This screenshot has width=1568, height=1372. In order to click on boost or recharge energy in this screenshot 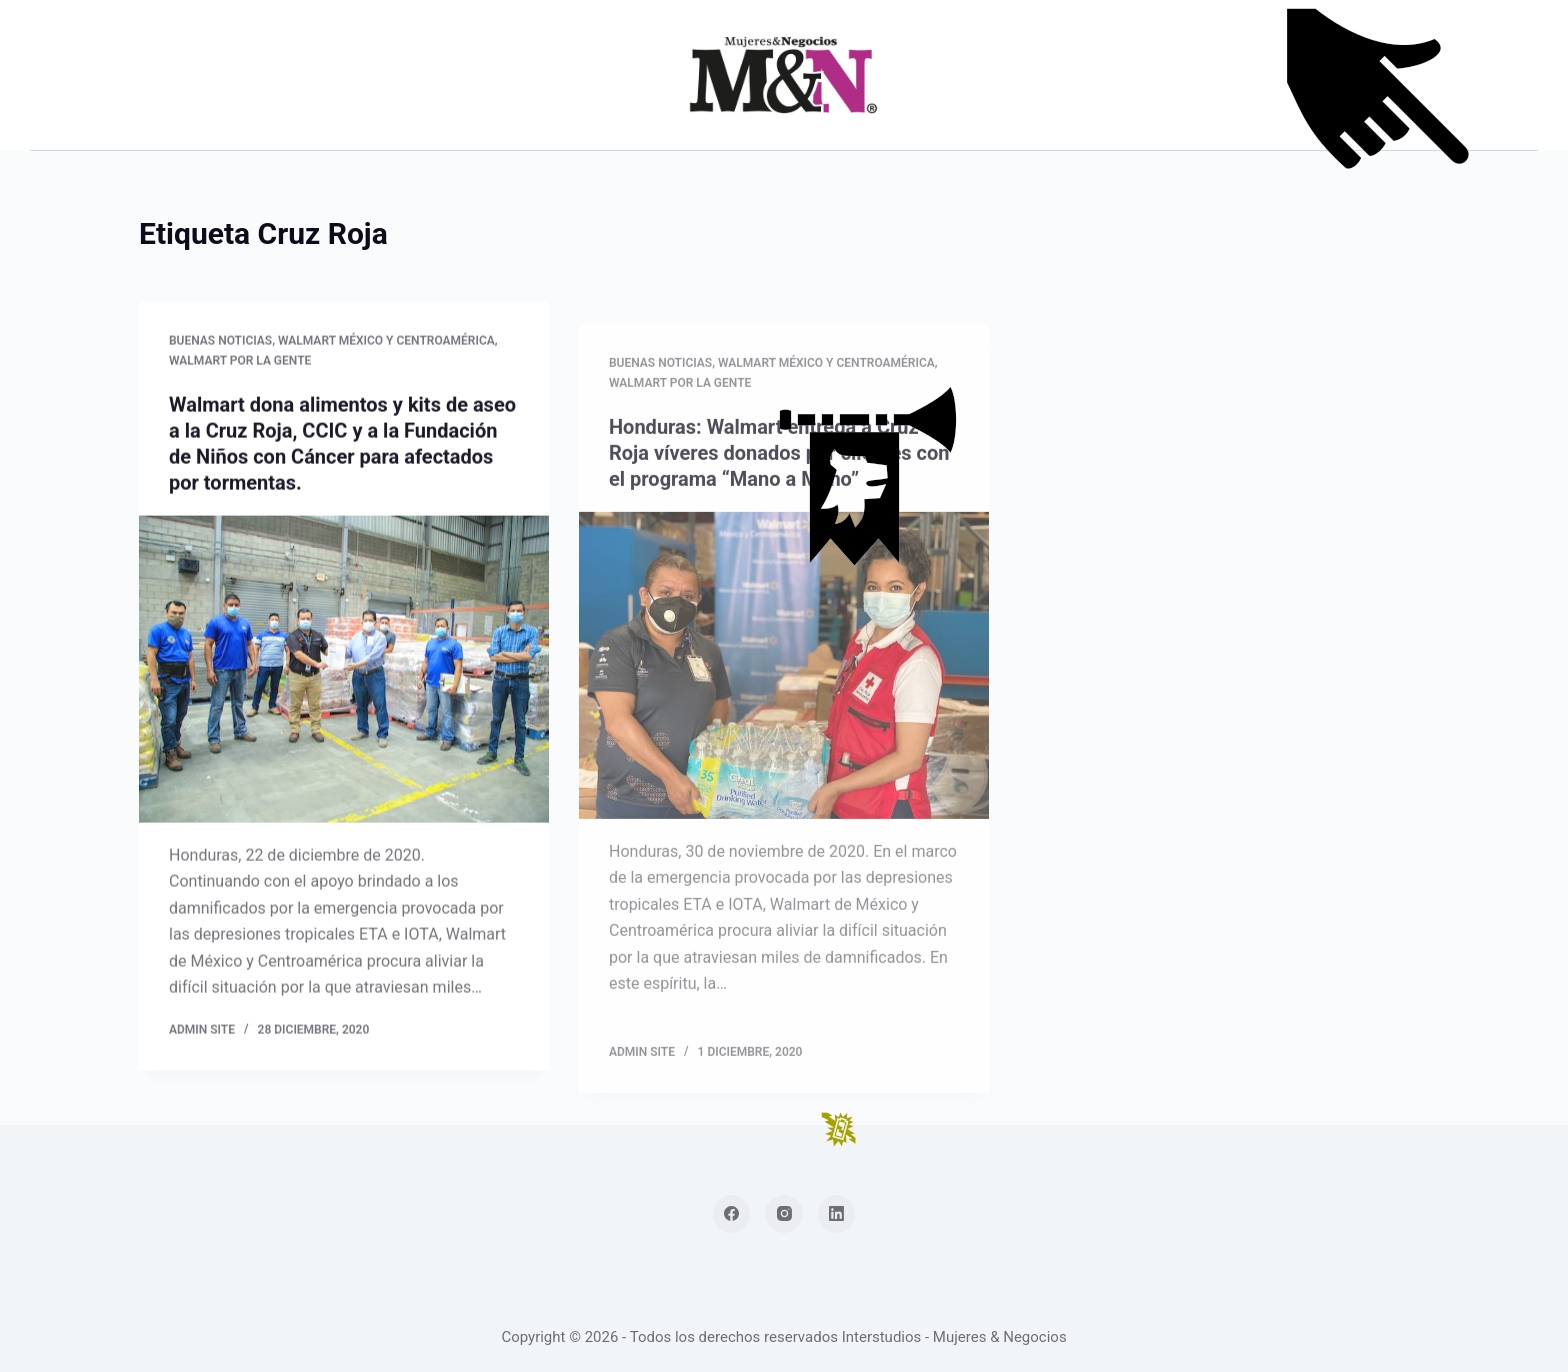, I will do `click(838, 1129)`.